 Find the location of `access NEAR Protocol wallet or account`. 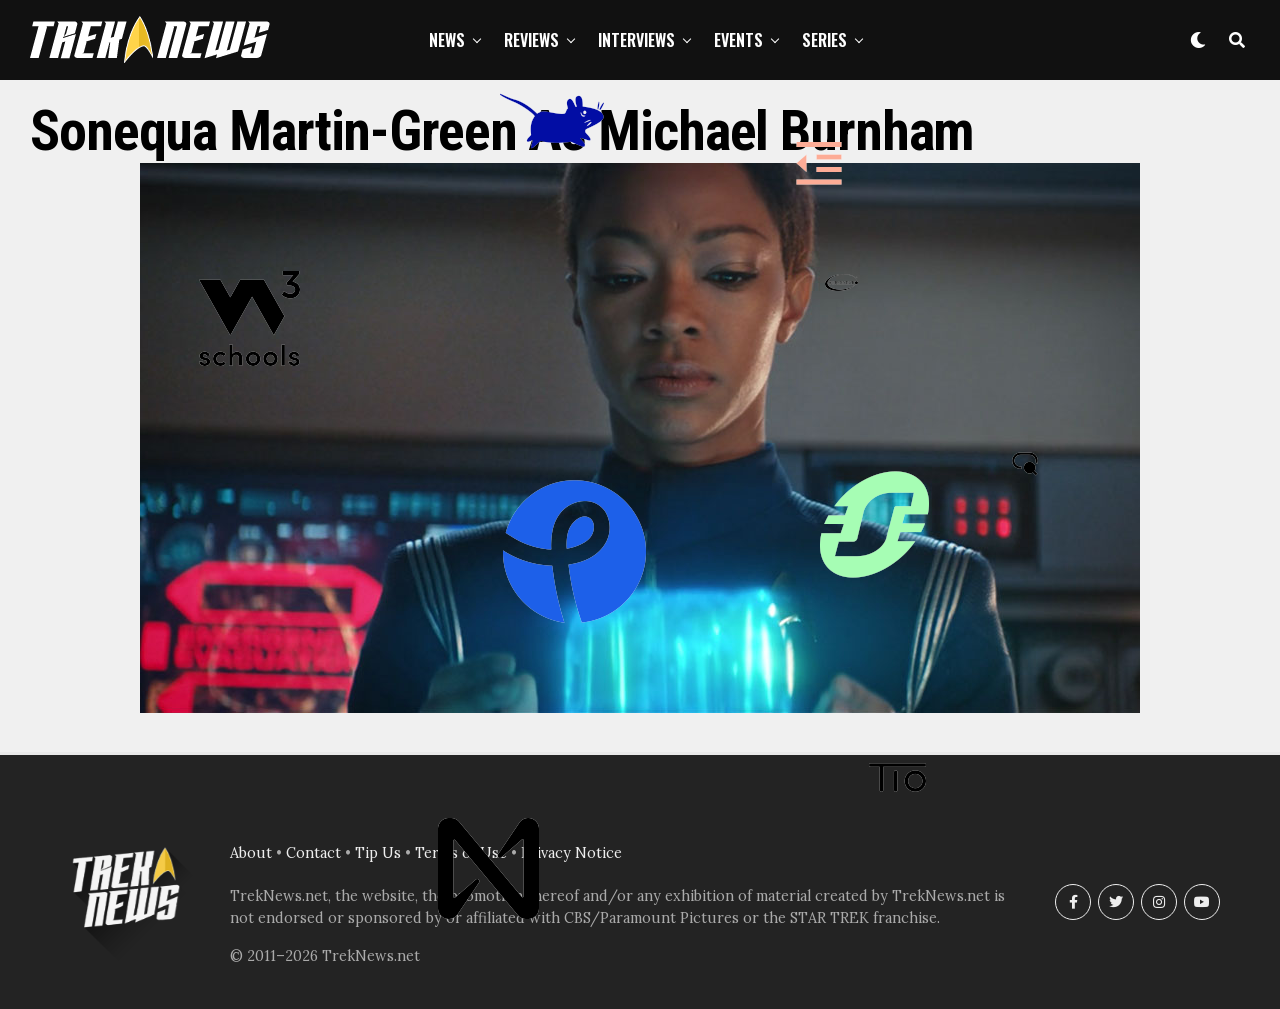

access NEAR Protocol wallet or account is located at coordinates (488, 868).